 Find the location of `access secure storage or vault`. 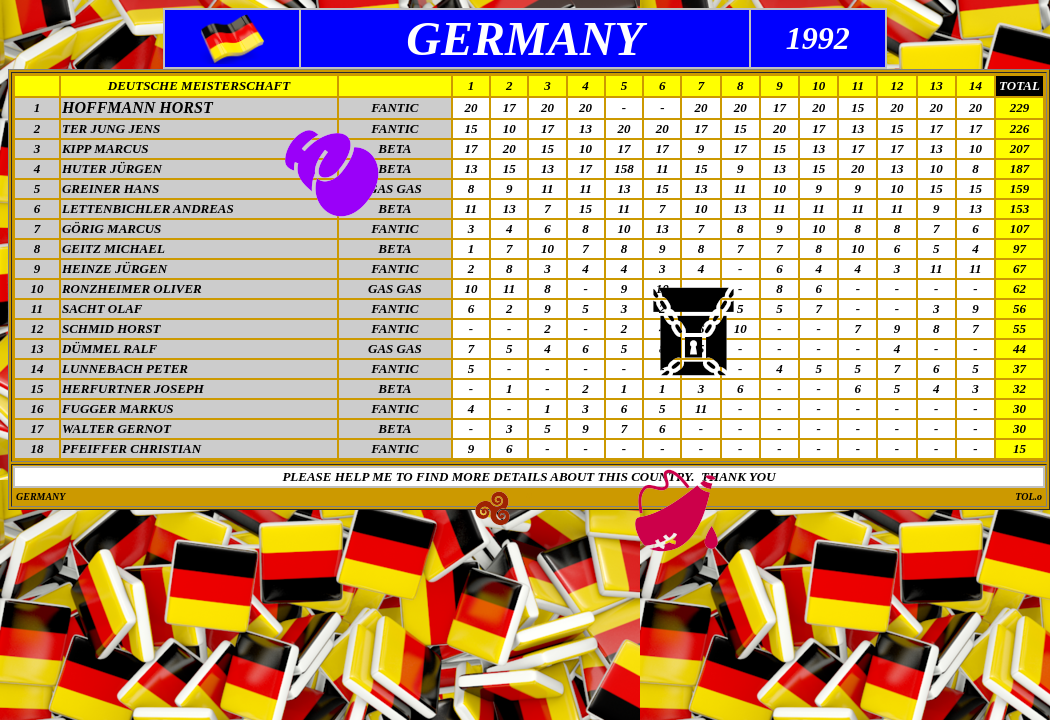

access secure storage or vault is located at coordinates (693, 331).